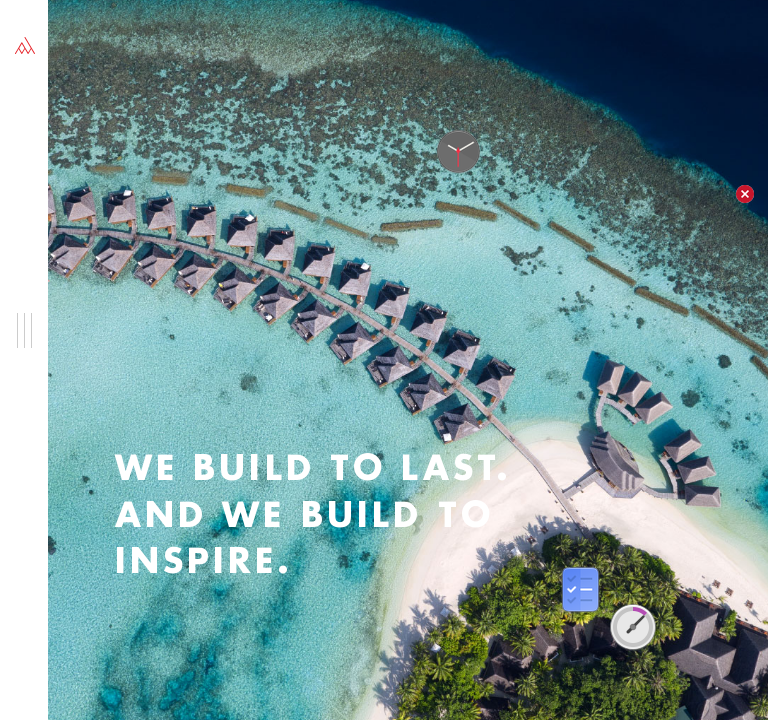  What do you see at coordinates (745, 194) in the screenshot?
I see `close the current window` at bounding box center [745, 194].